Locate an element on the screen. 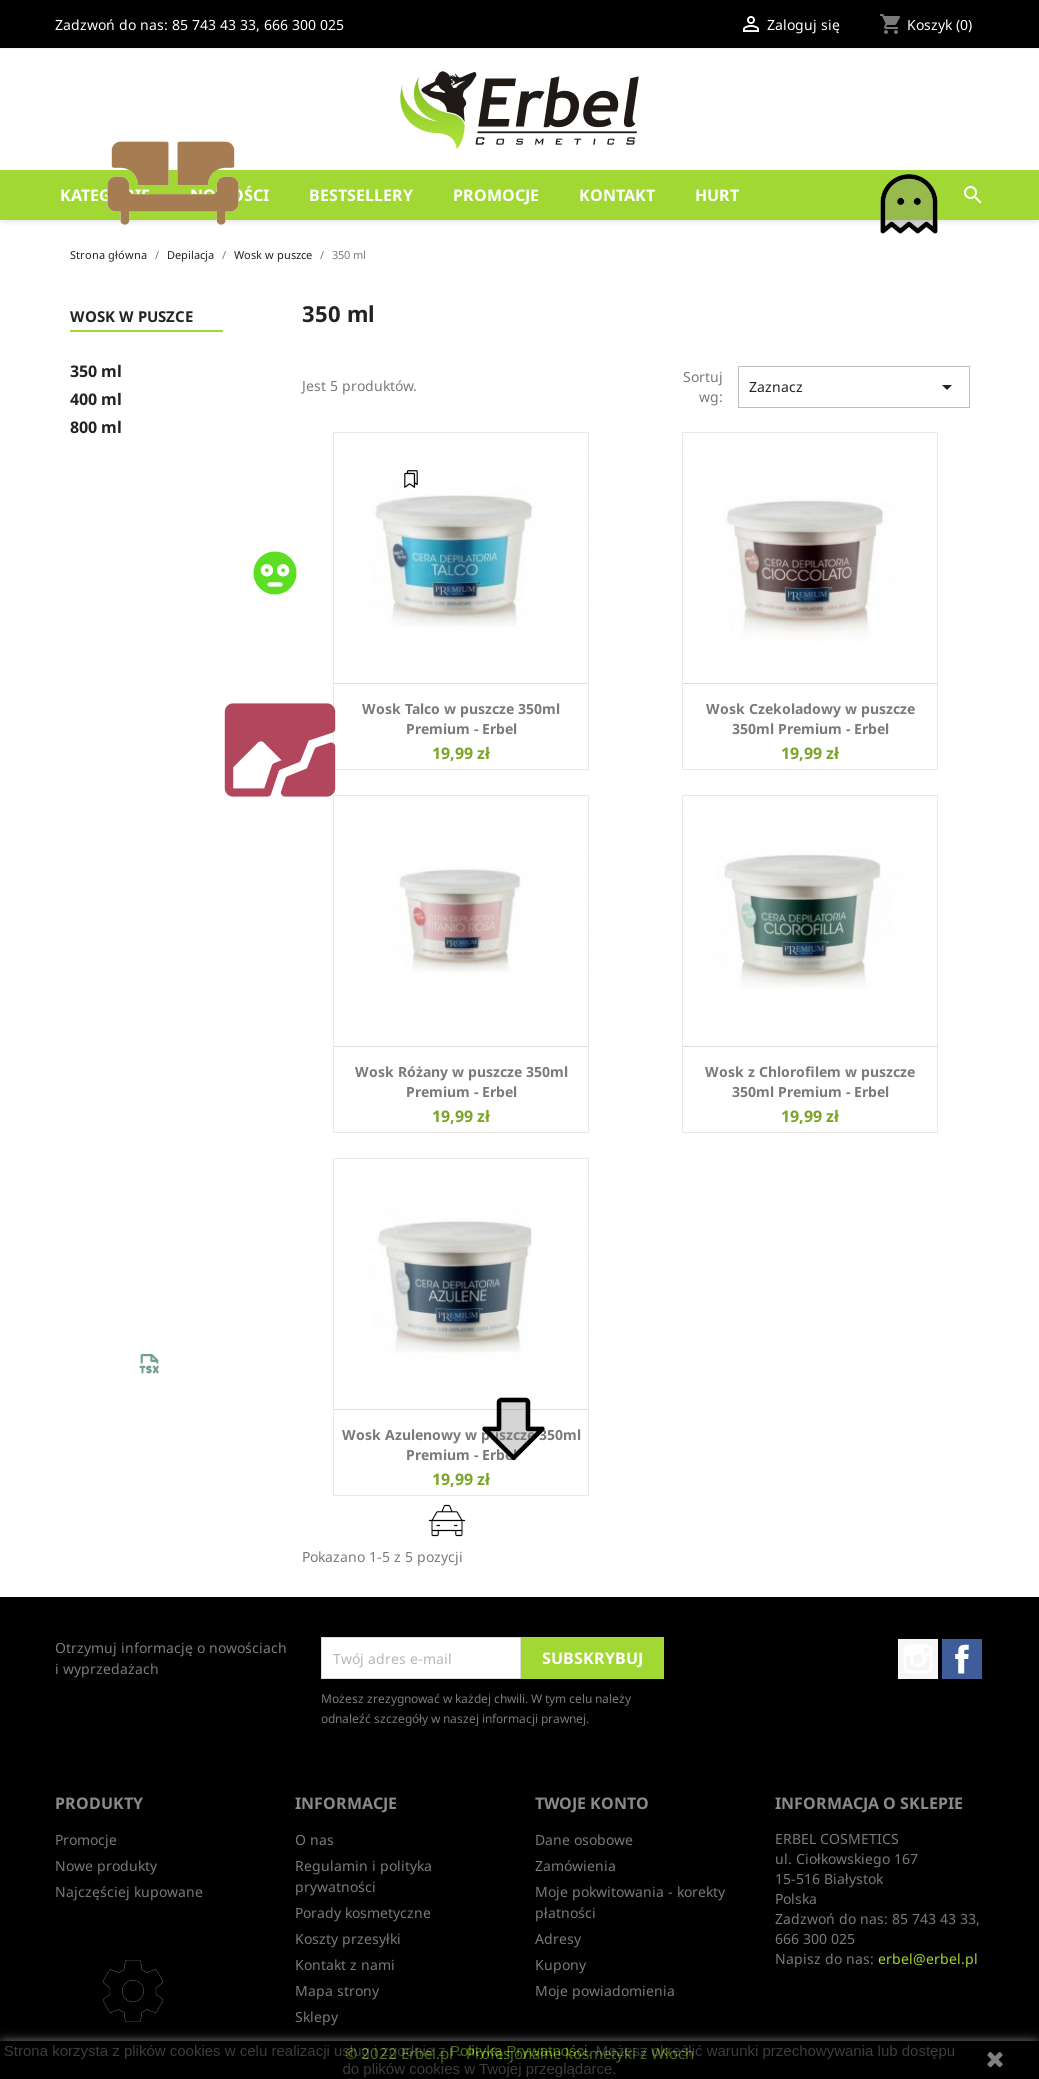 The height and width of the screenshot is (2079, 1039). toggle ghost mode or invisible status is located at coordinates (909, 205).